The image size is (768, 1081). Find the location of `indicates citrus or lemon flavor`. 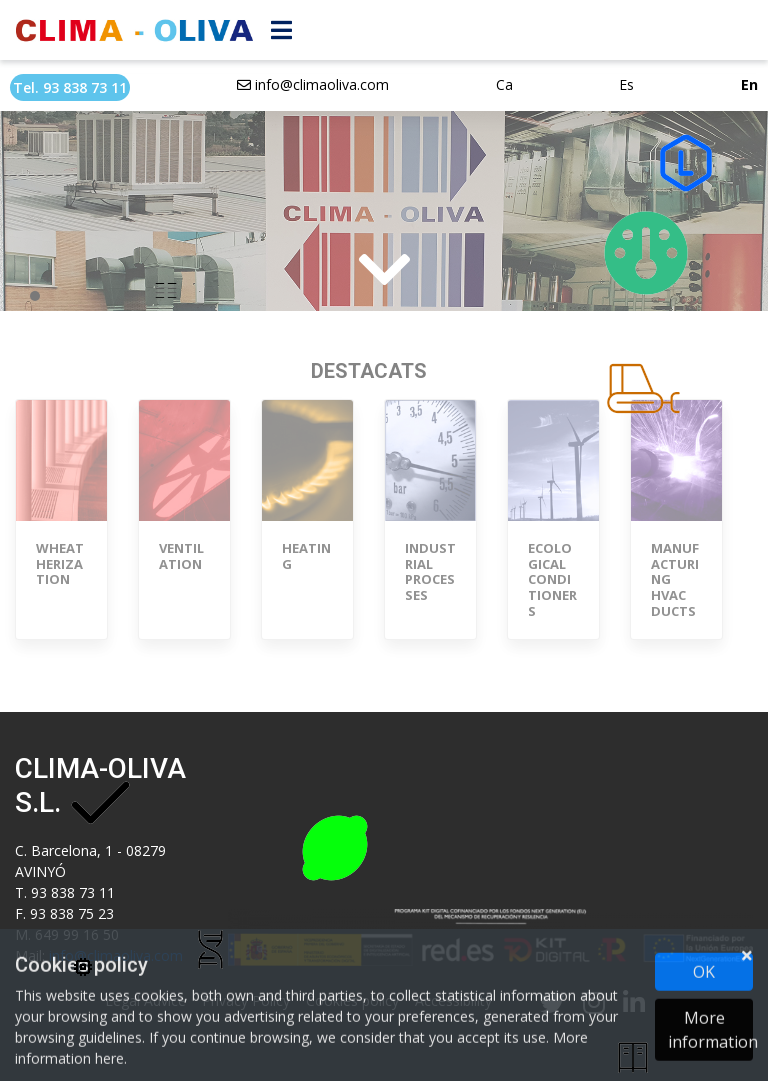

indicates citrus or lemon flavor is located at coordinates (335, 848).